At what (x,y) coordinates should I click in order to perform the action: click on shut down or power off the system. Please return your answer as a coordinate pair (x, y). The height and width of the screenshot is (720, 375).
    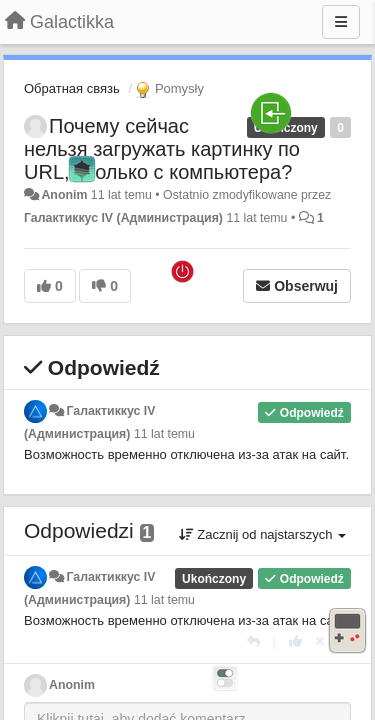
    Looking at the image, I should click on (182, 271).